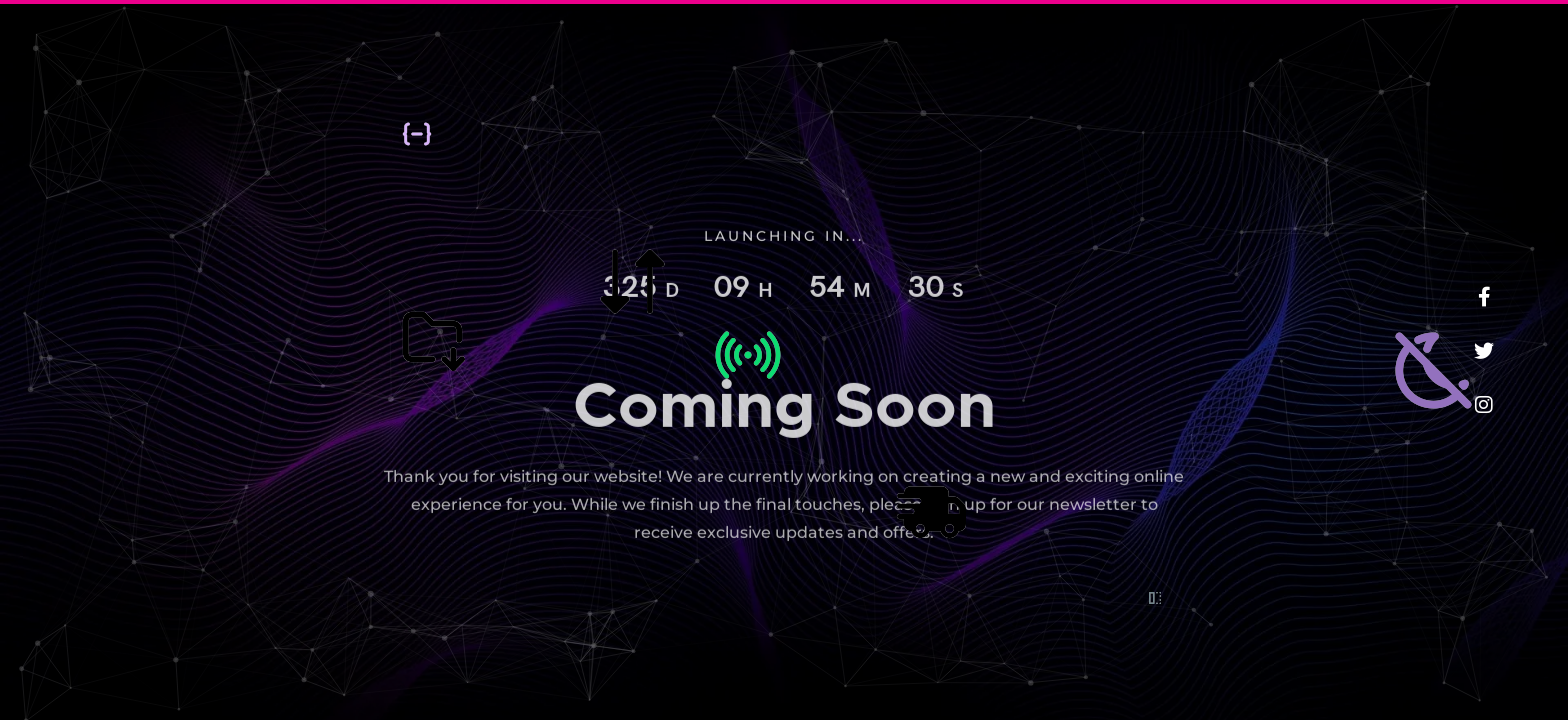  Describe the element at coordinates (931, 510) in the screenshot. I see `indicates express or fast shipping` at that location.